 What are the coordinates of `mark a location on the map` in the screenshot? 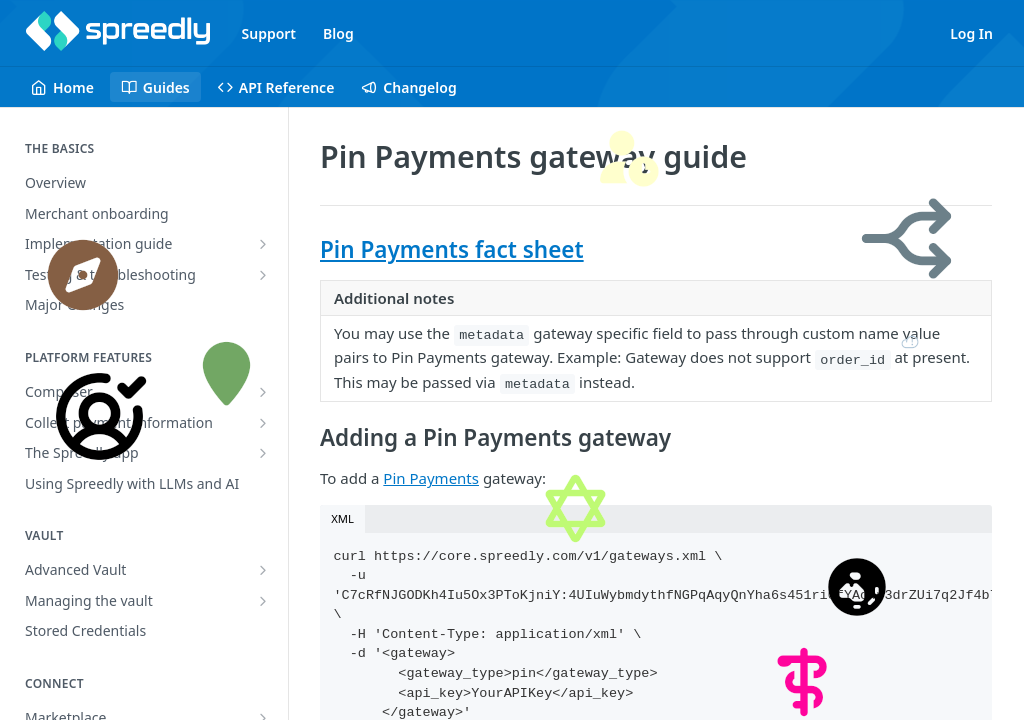 It's located at (226, 373).